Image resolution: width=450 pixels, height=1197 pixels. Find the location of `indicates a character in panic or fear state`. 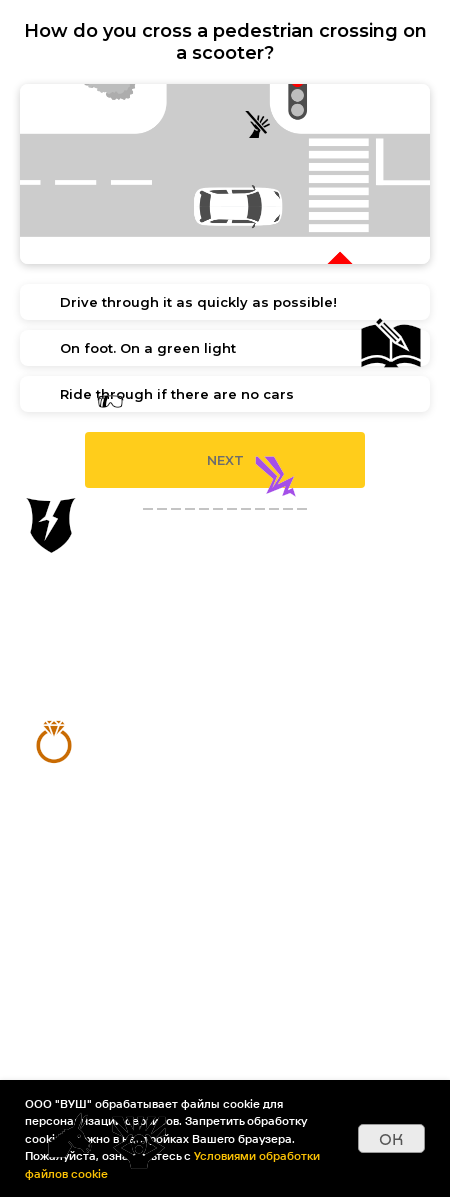

indicates a character in panic or fear state is located at coordinates (139, 1143).